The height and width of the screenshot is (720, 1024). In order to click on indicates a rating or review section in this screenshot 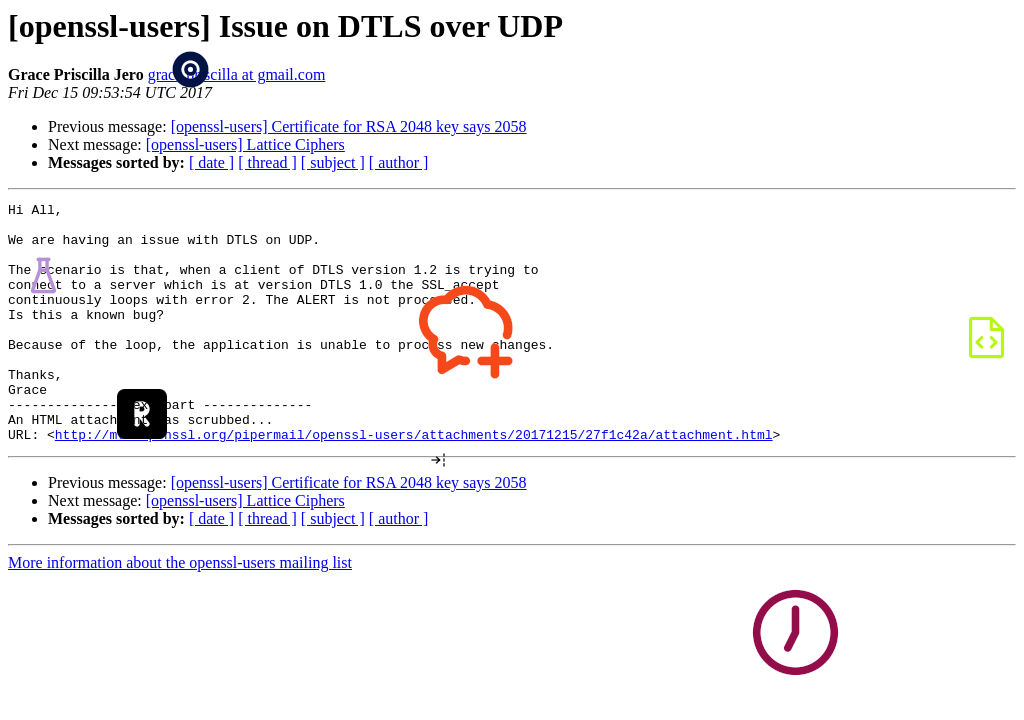, I will do `click(142, 414)`.